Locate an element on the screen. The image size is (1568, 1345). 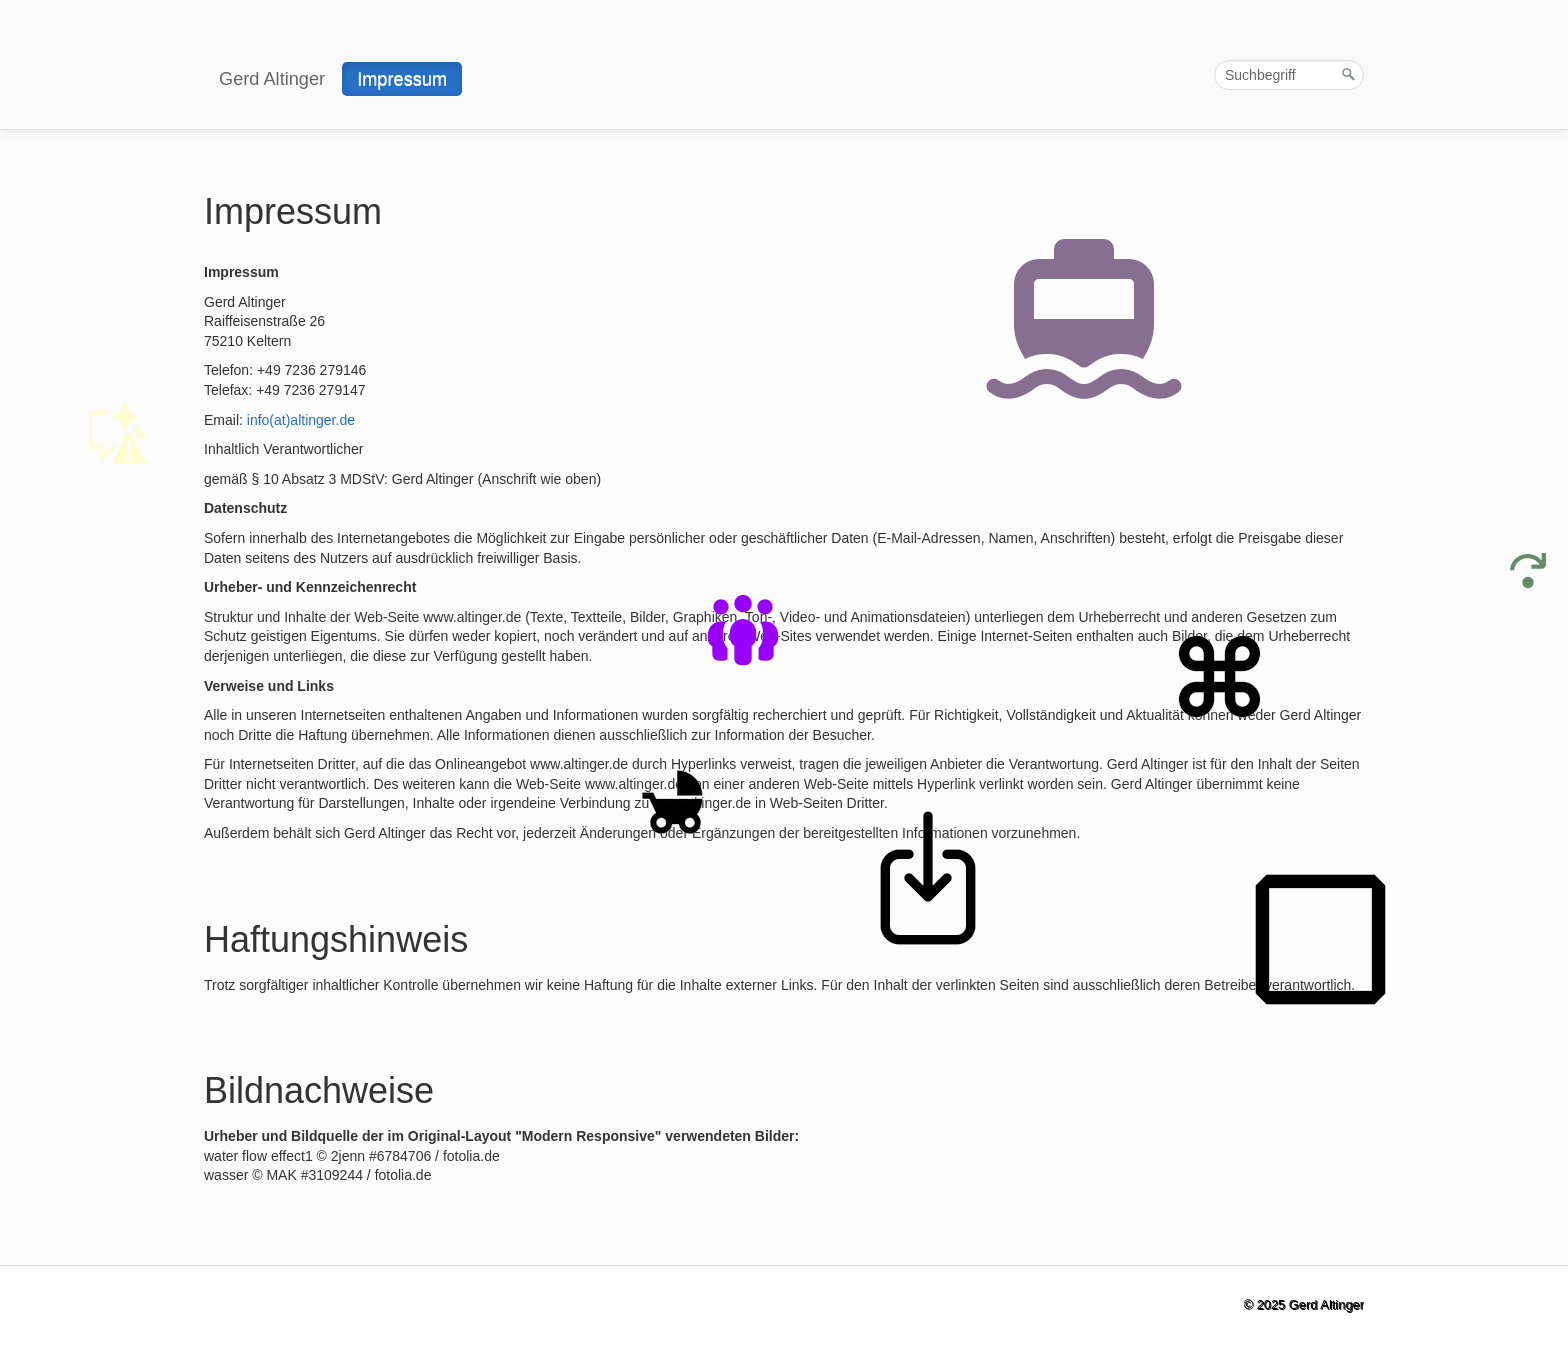
step over the current line while debugging is located at coordinates (1528, 571).